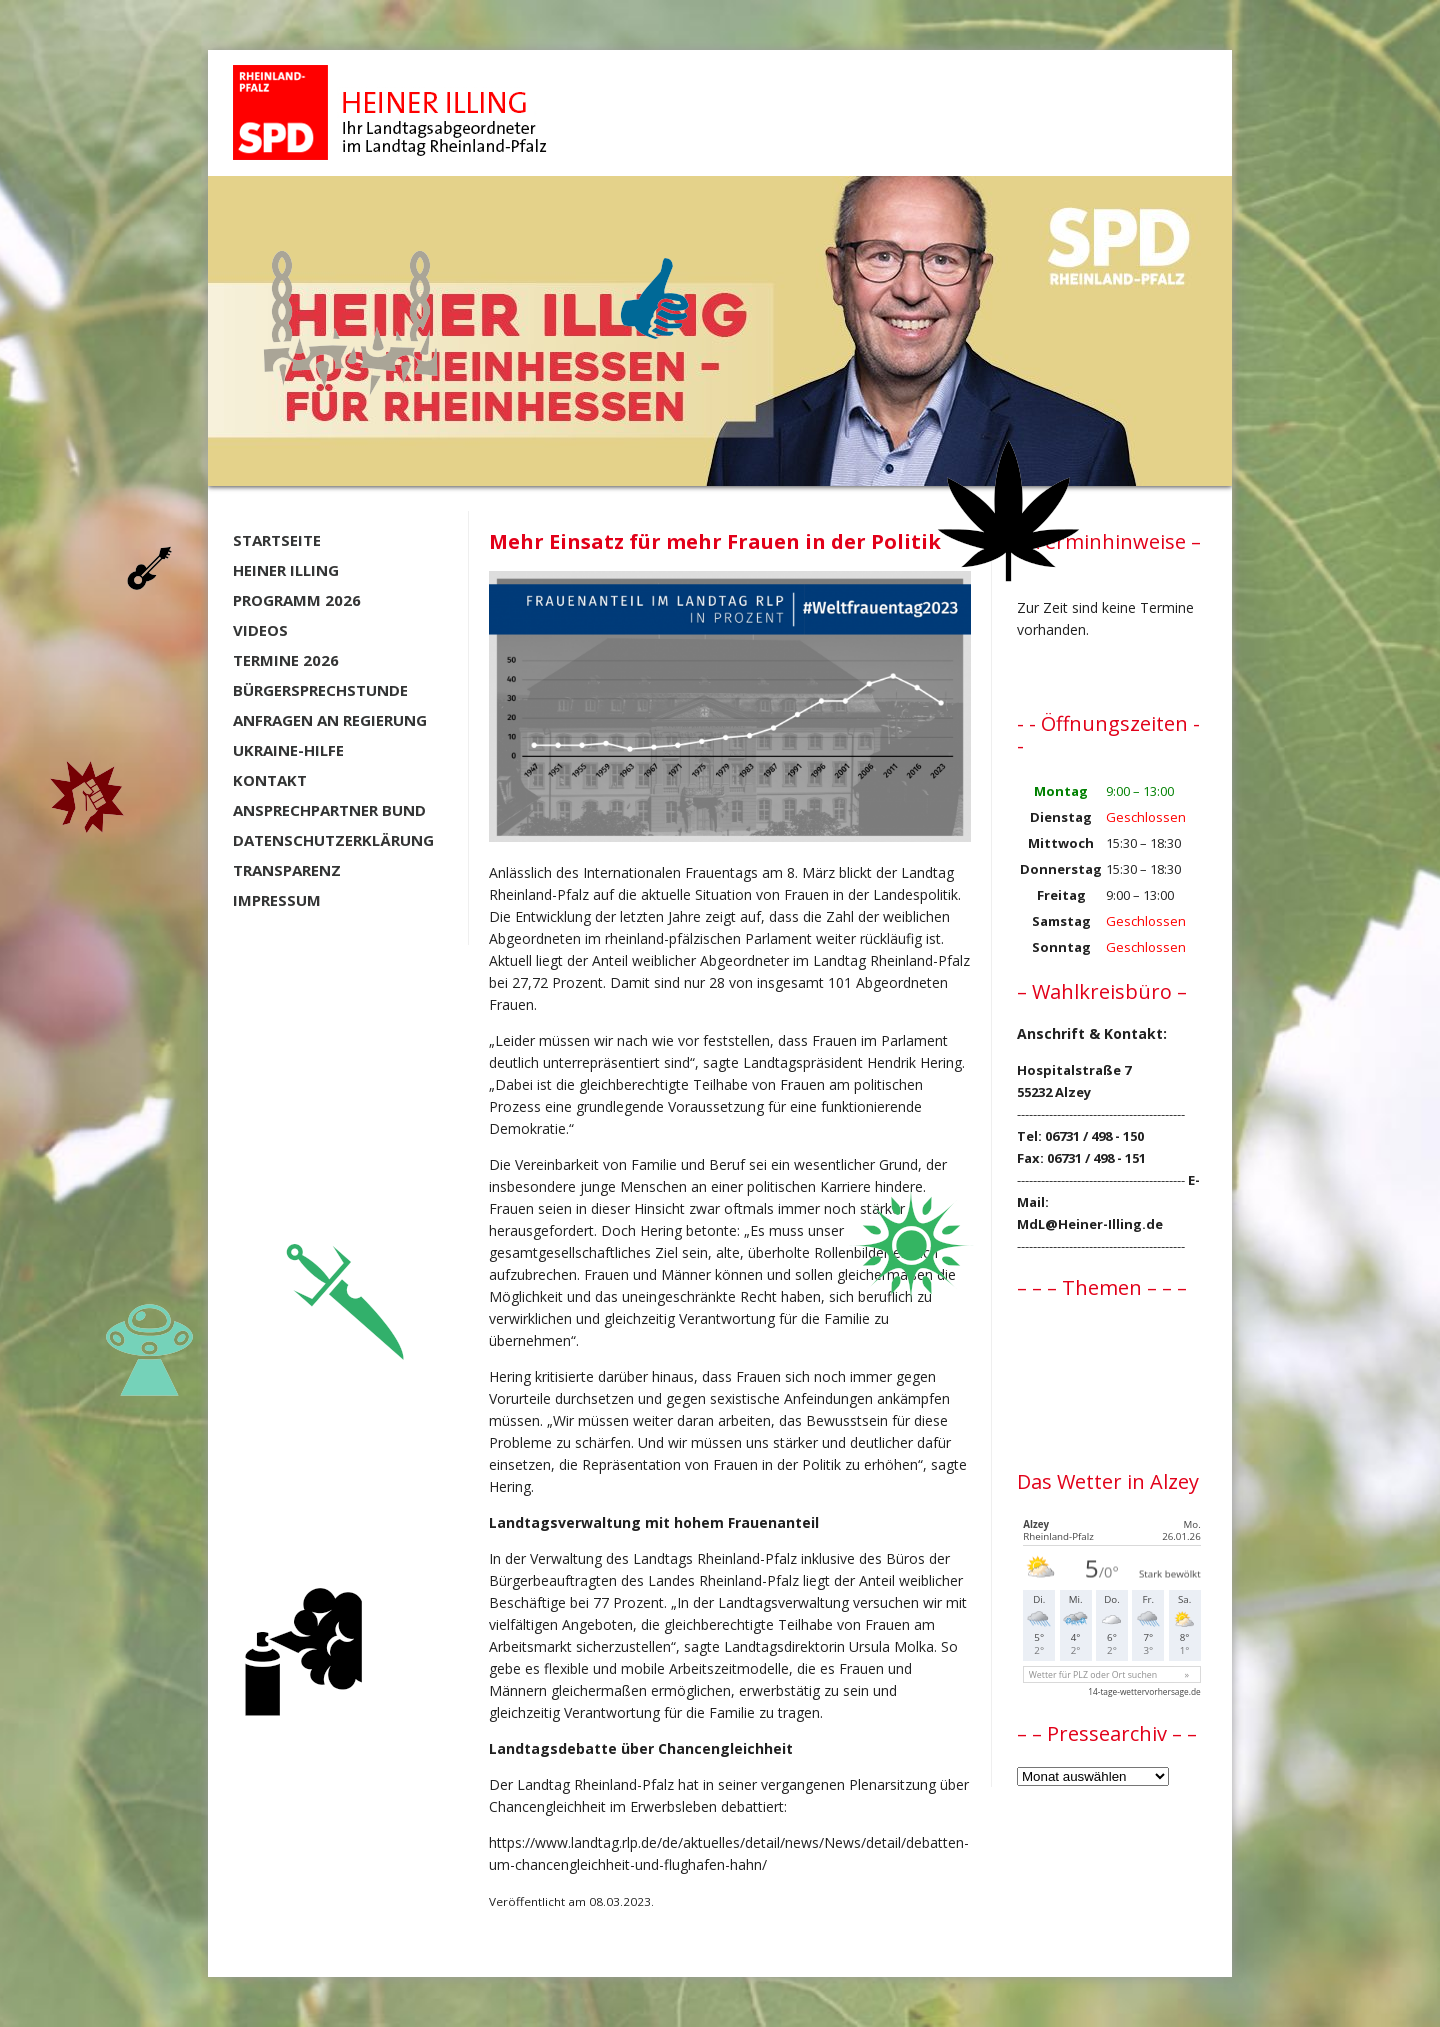  Describe the element at coordinates (351, 341) in the screenshot. I see `select spiked trunk trap or obstacle` at that location.